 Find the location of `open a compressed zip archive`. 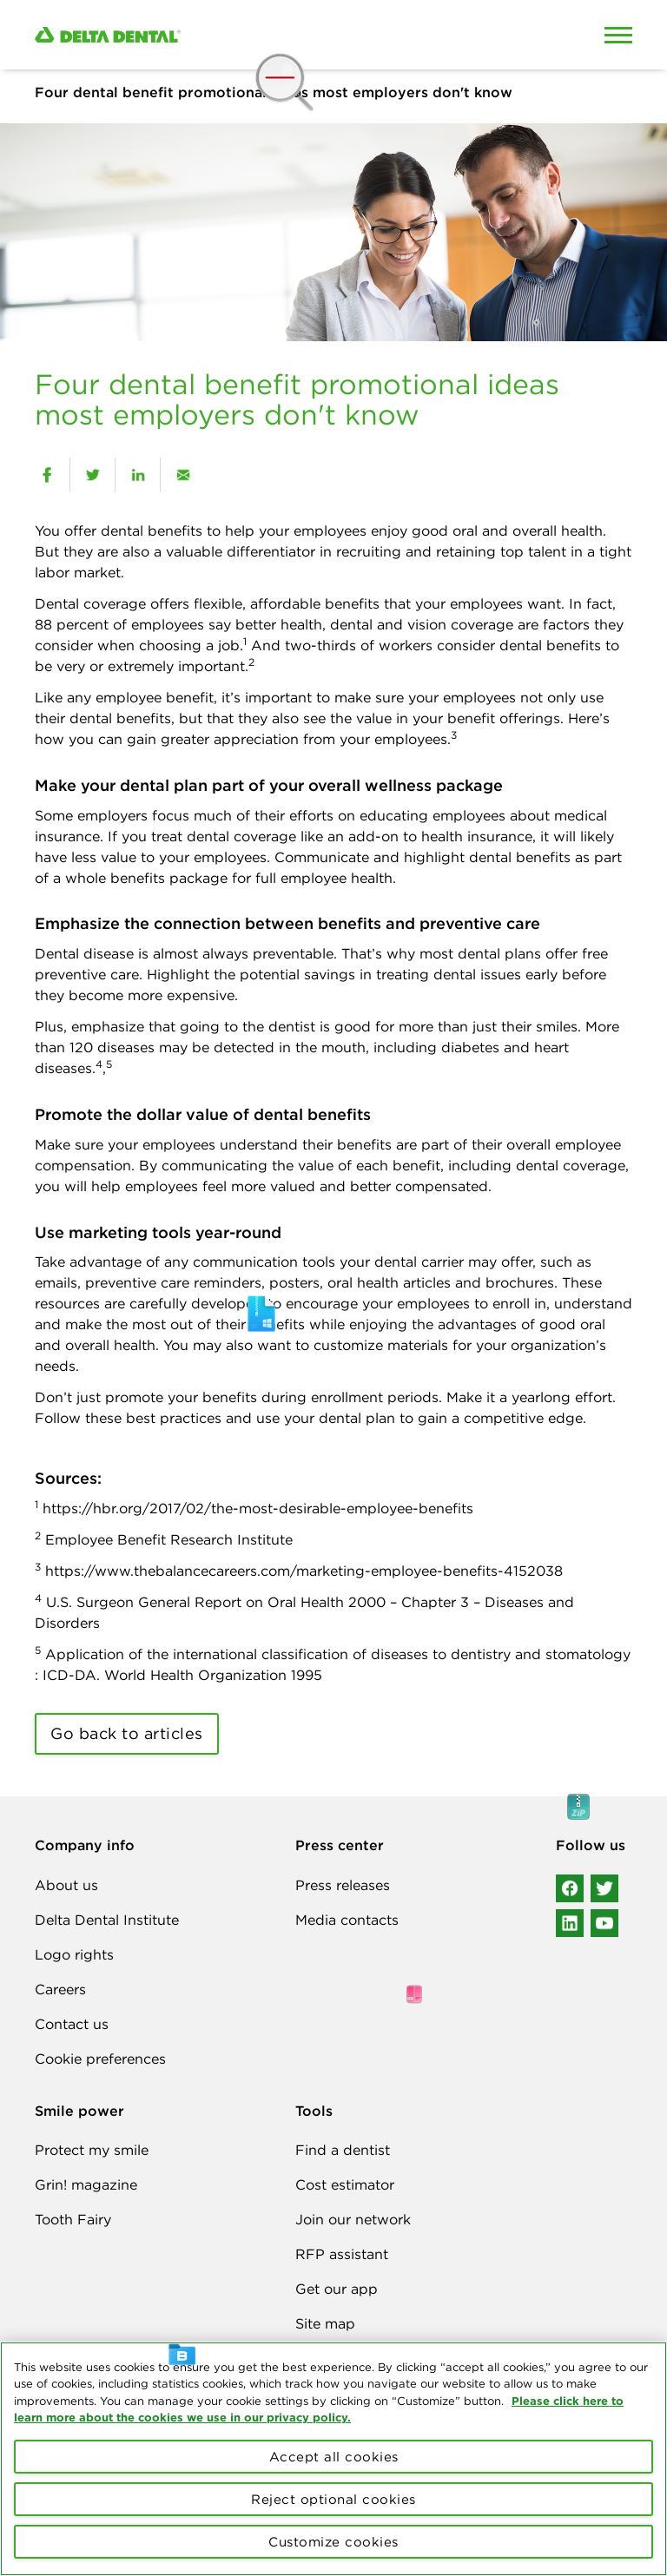

open a compressed zip archive is located at coordinates (578, 1807).